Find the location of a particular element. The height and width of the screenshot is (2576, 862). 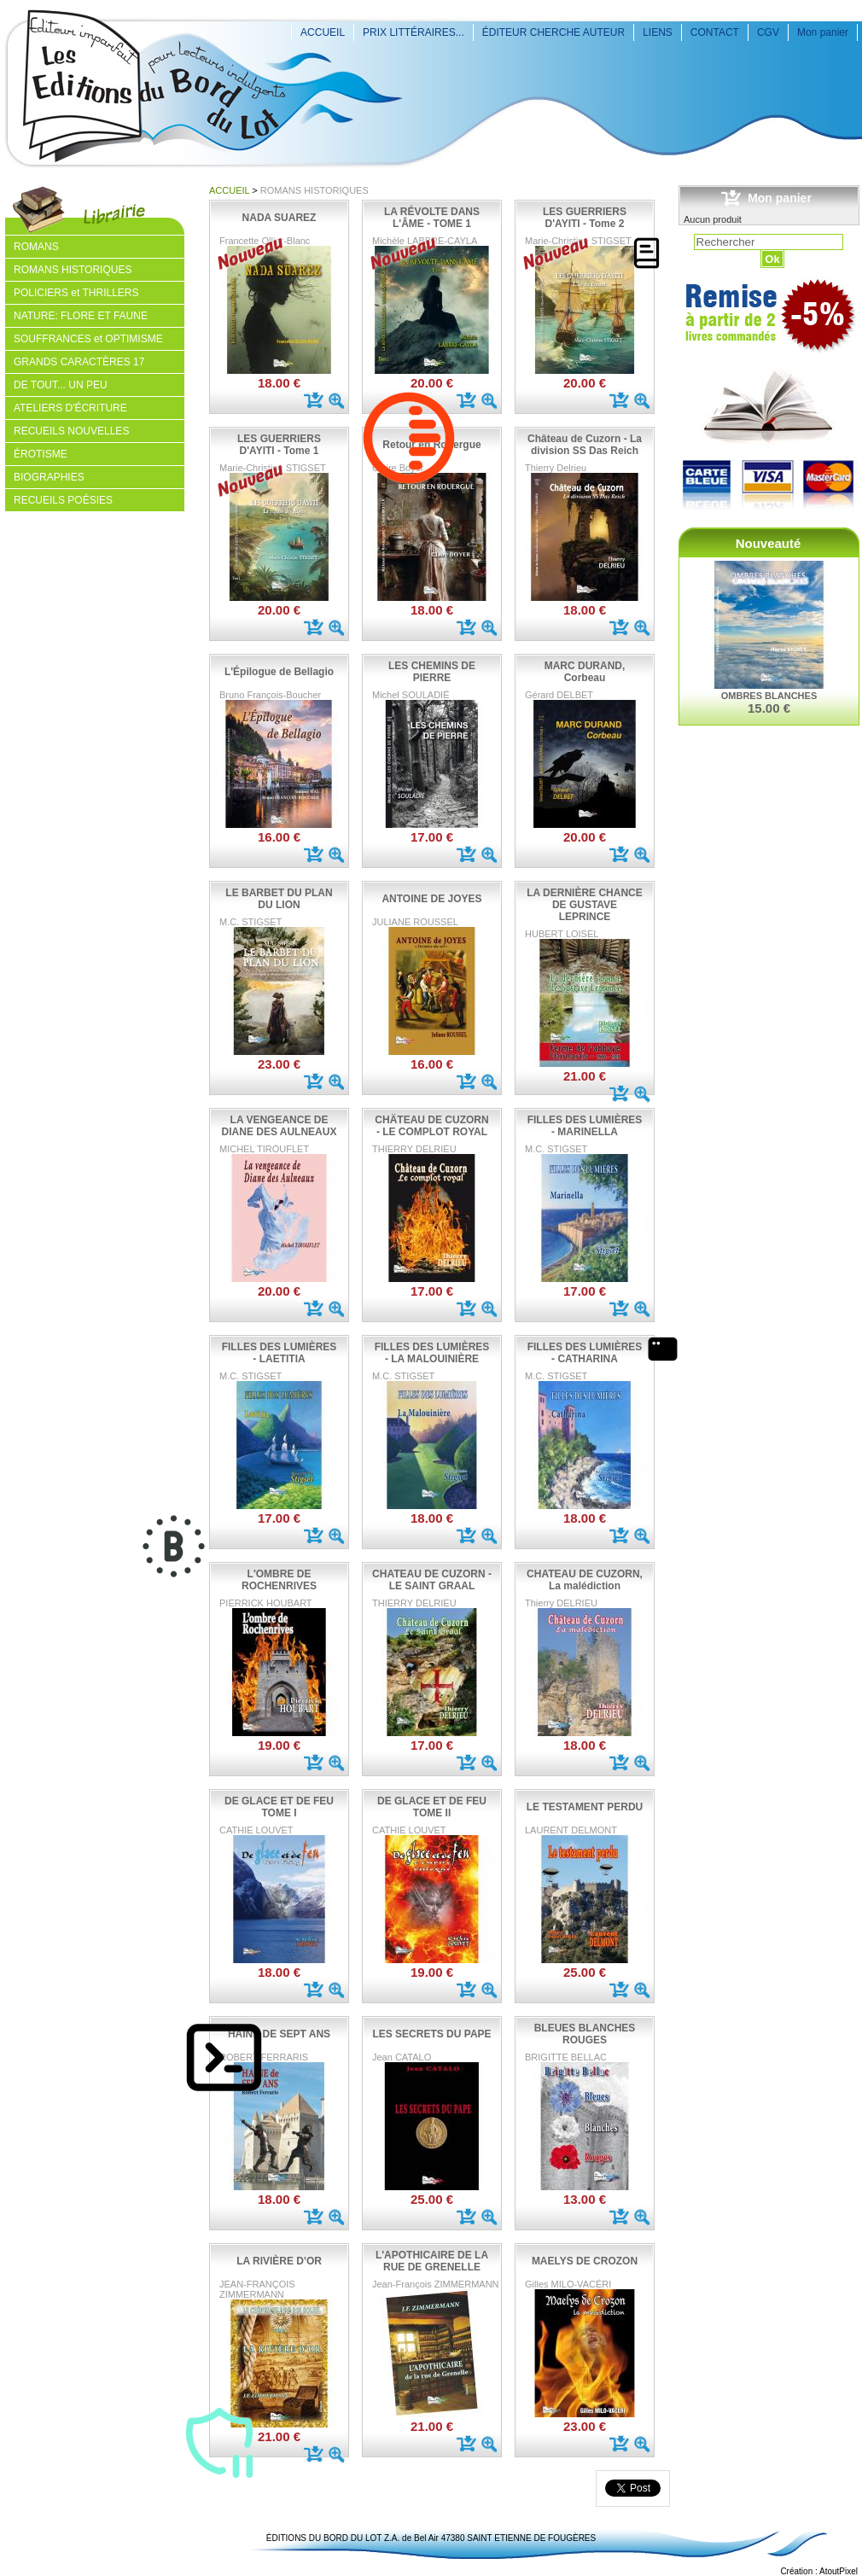

open application window is located at coordinates (662, 1349).